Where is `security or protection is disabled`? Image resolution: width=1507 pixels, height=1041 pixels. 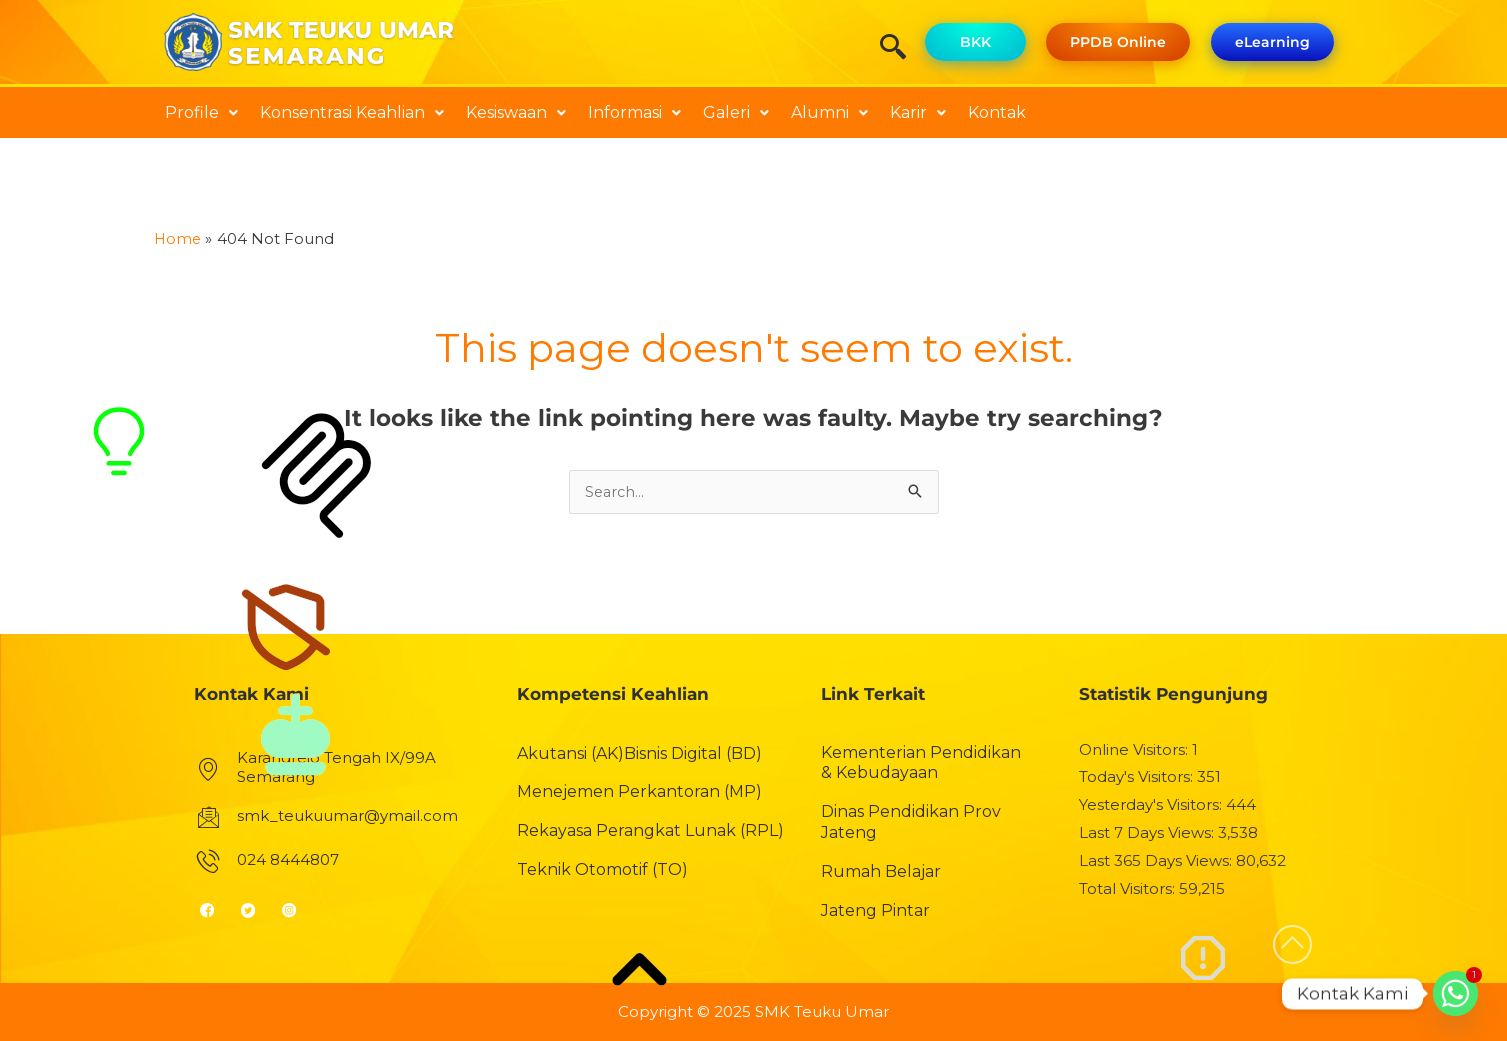
security or protection is disabled is located at coordinates (286, 628).